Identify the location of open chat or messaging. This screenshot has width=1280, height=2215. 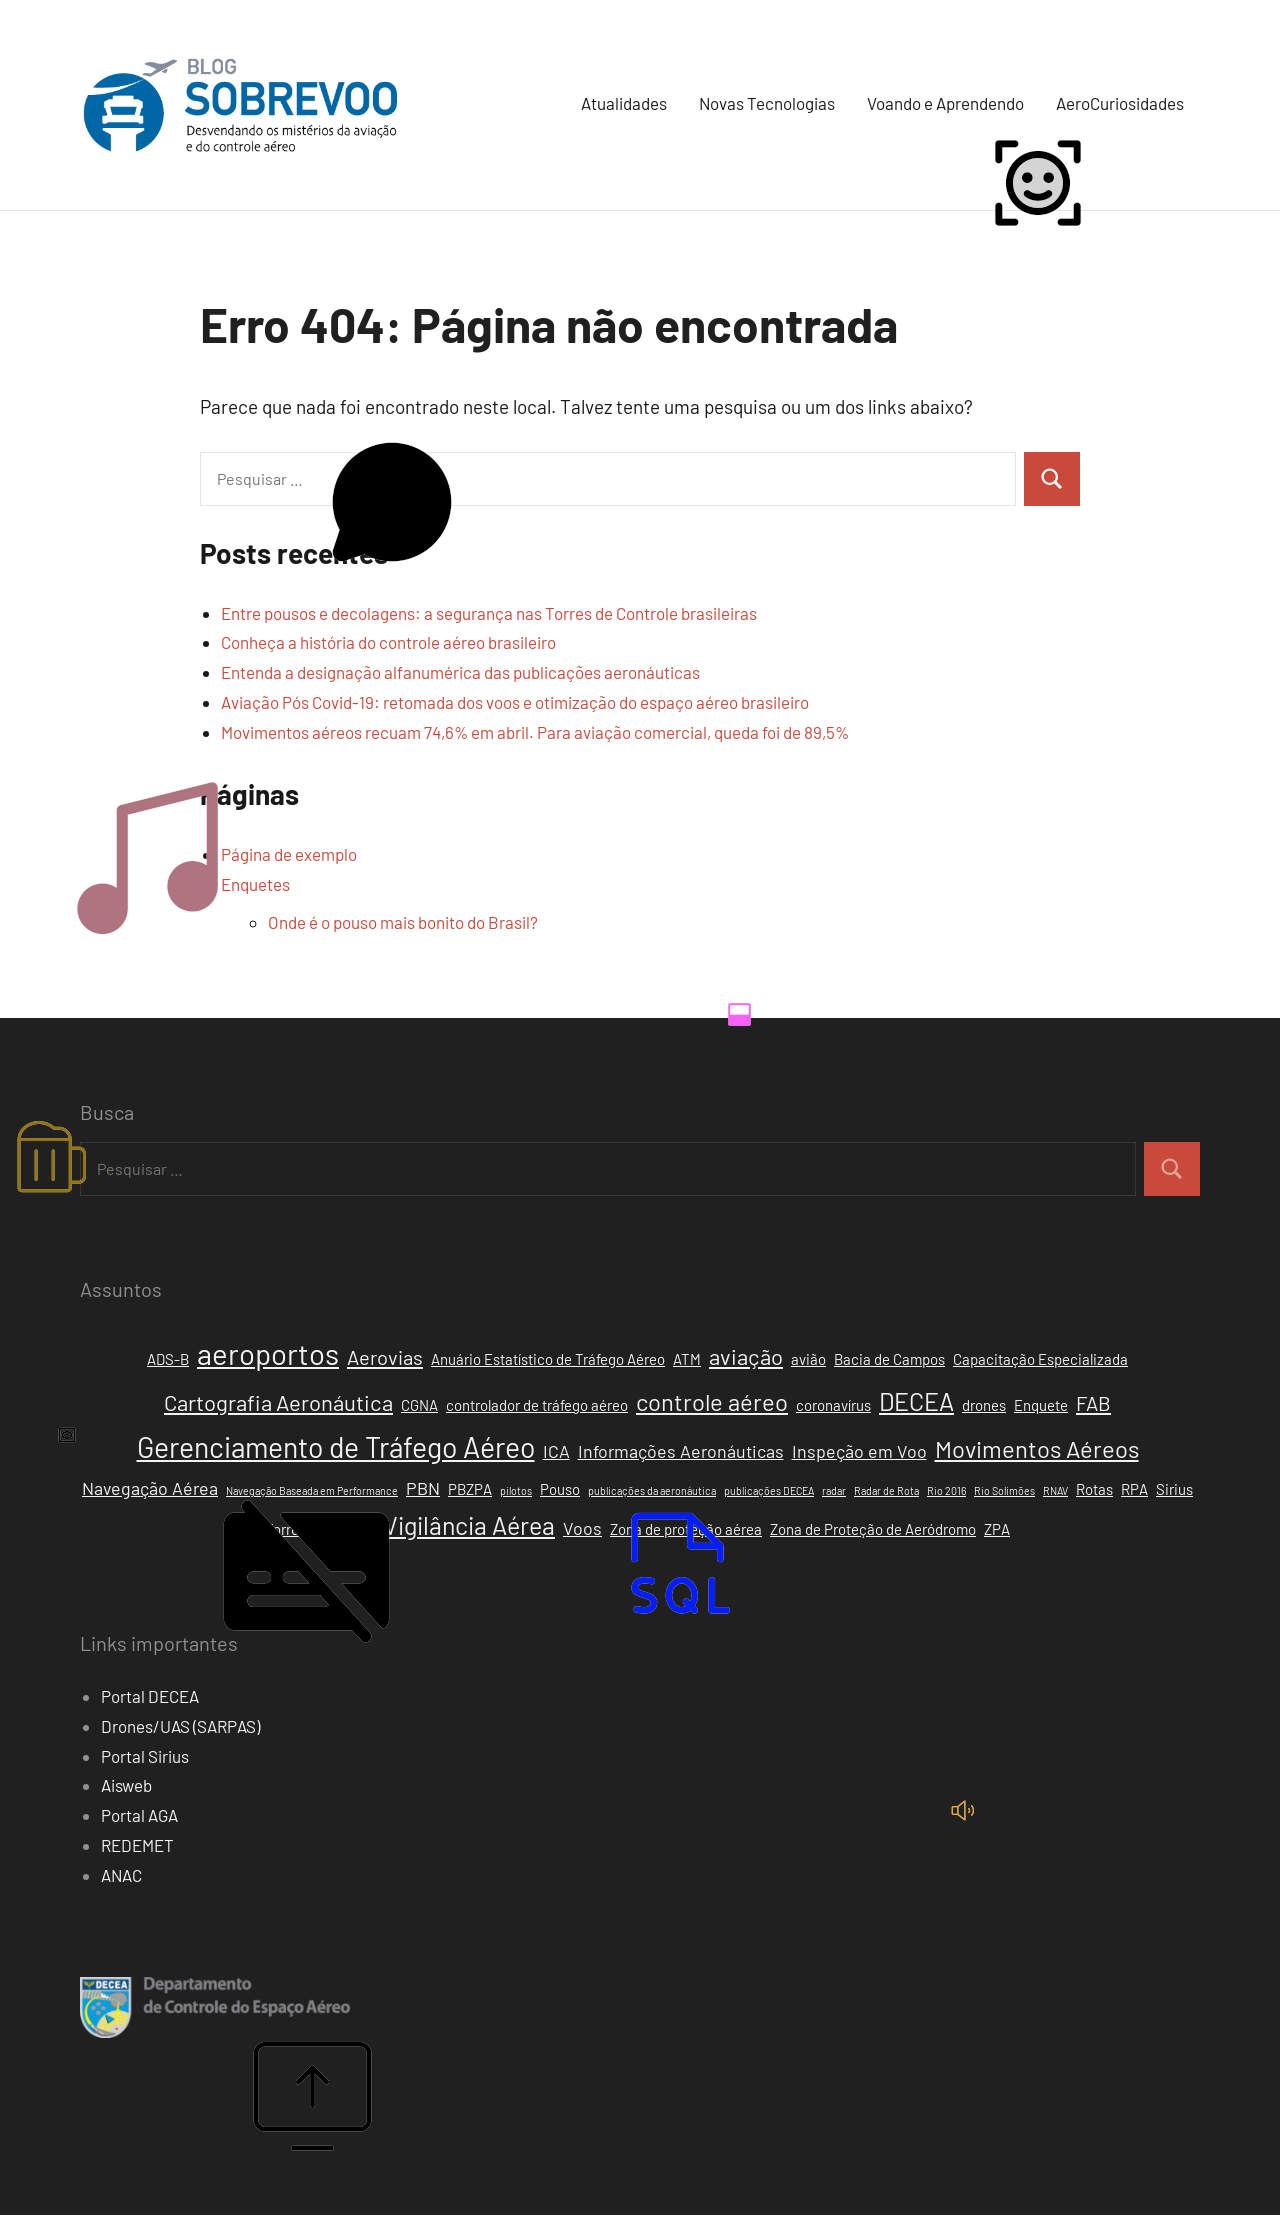
(392, 502).